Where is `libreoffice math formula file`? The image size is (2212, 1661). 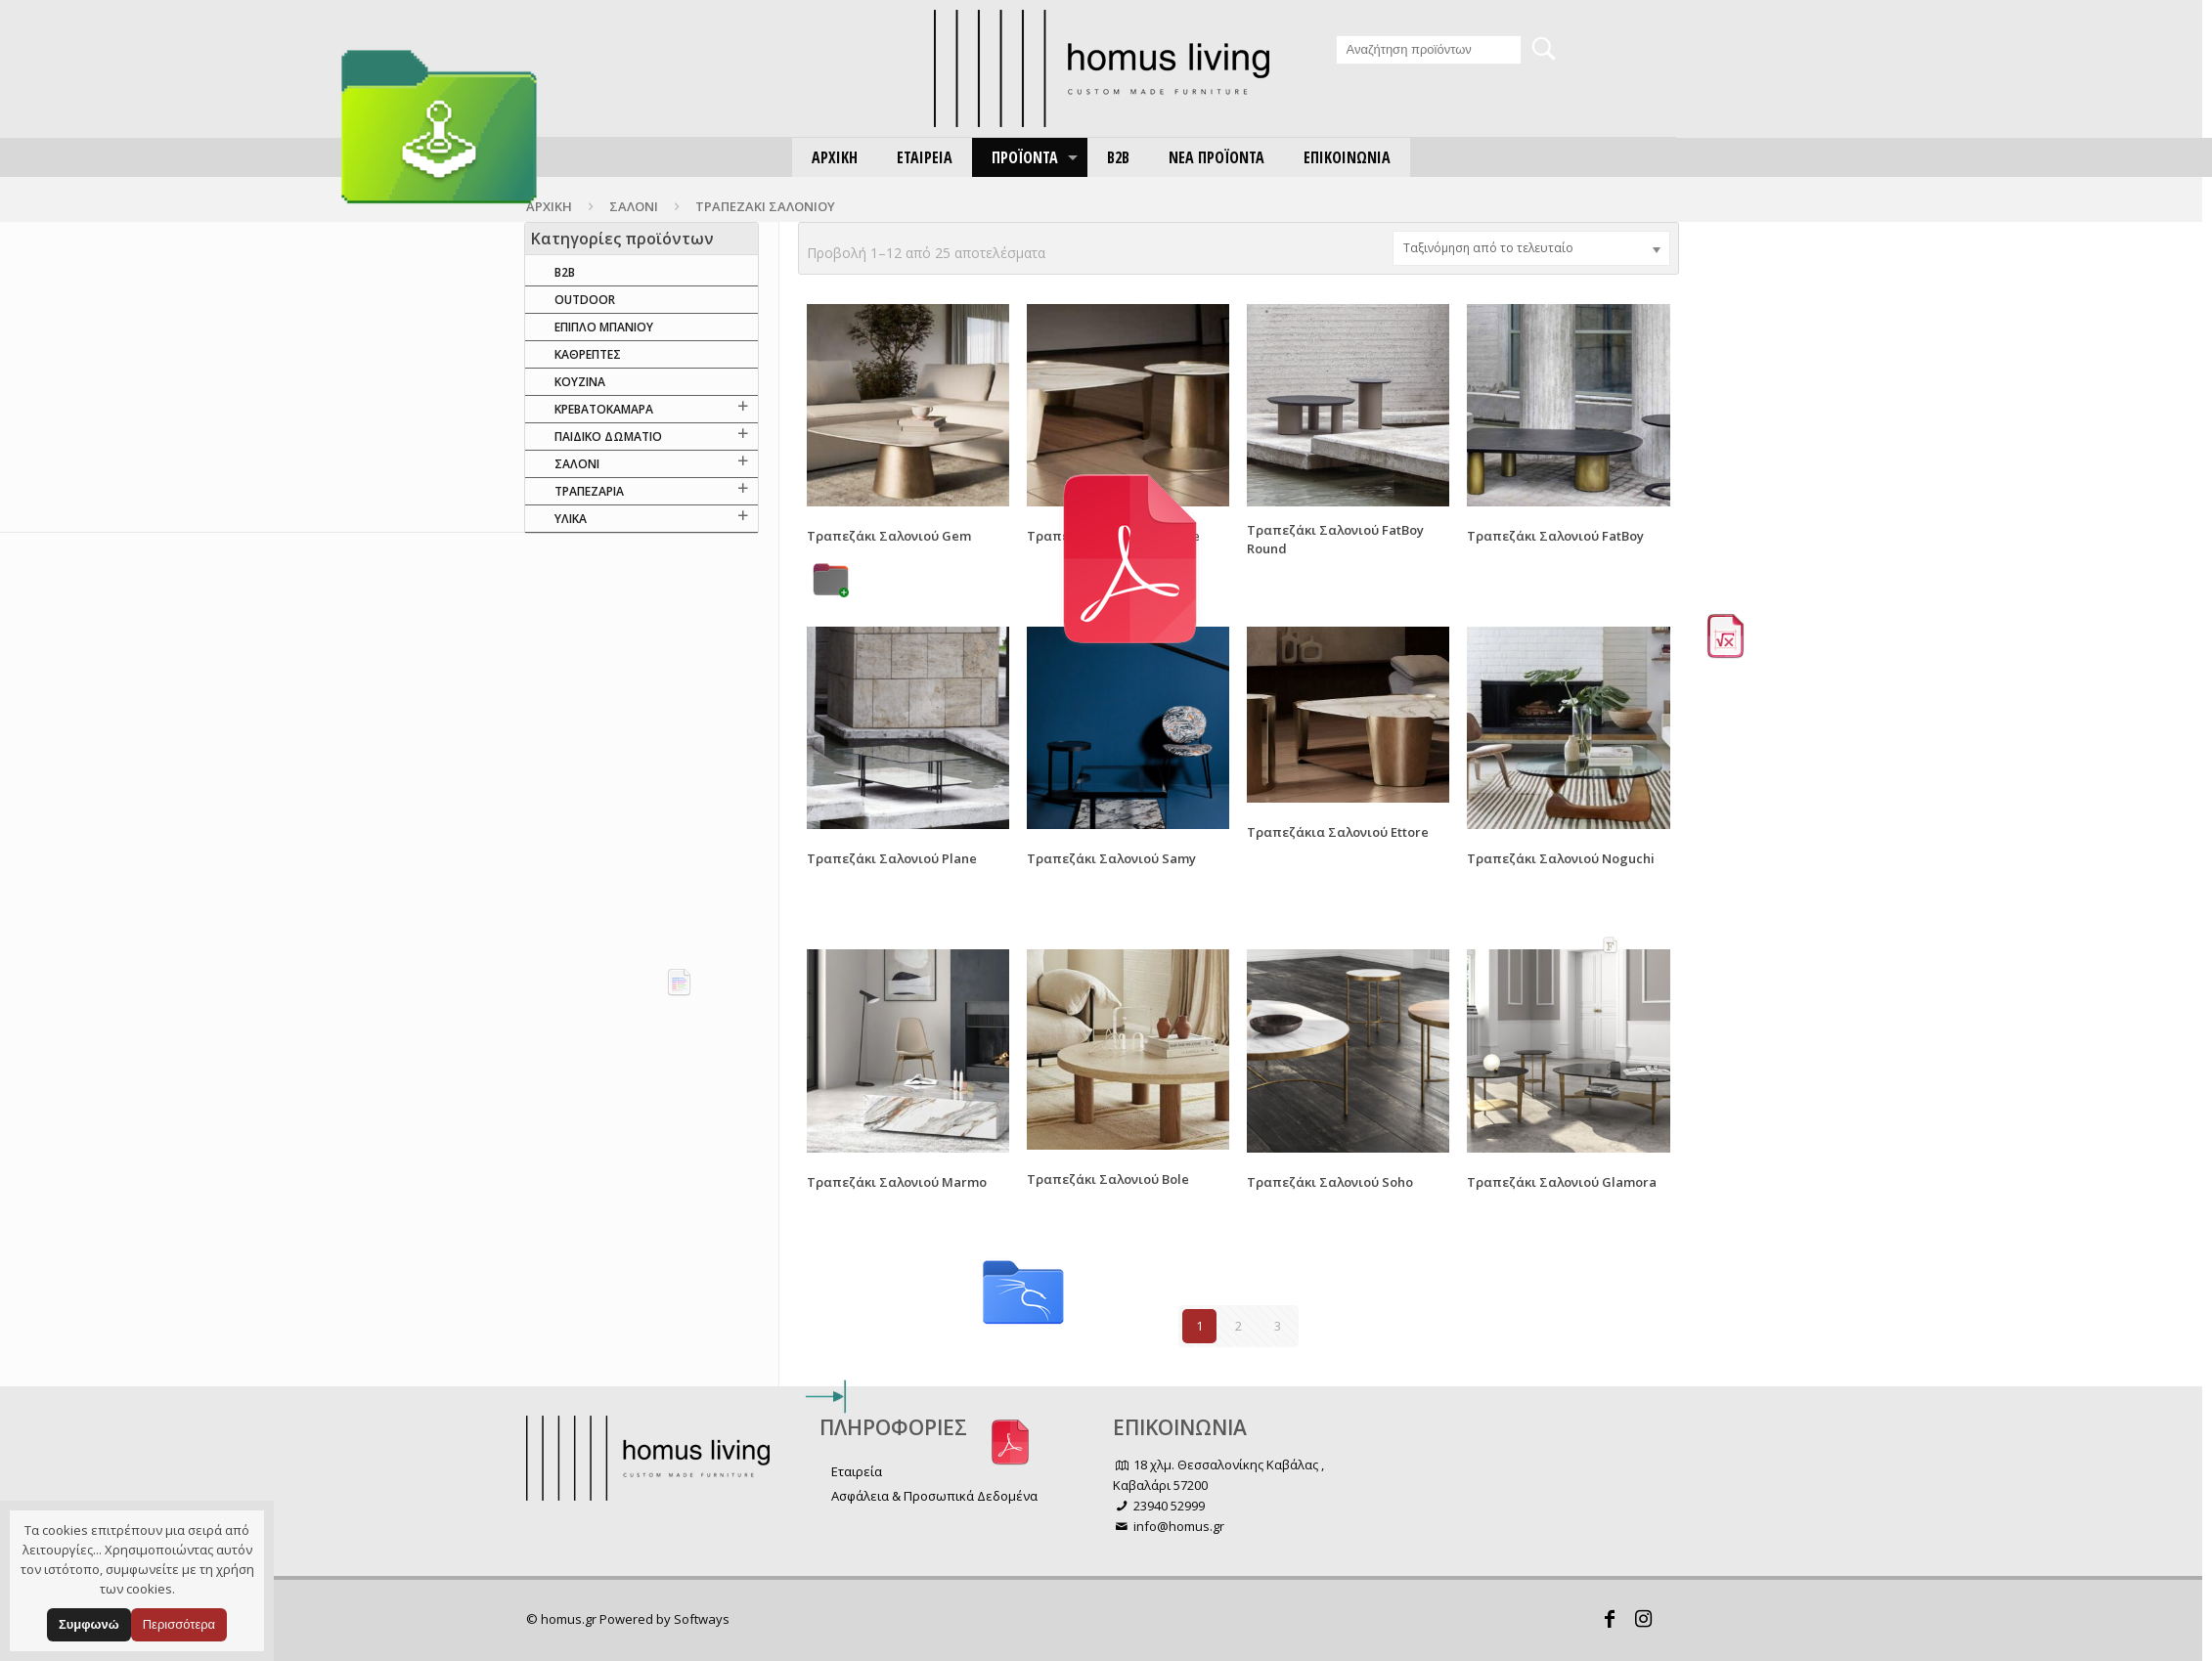 libreoffice math formula file is located at coordinates (1725, 635).